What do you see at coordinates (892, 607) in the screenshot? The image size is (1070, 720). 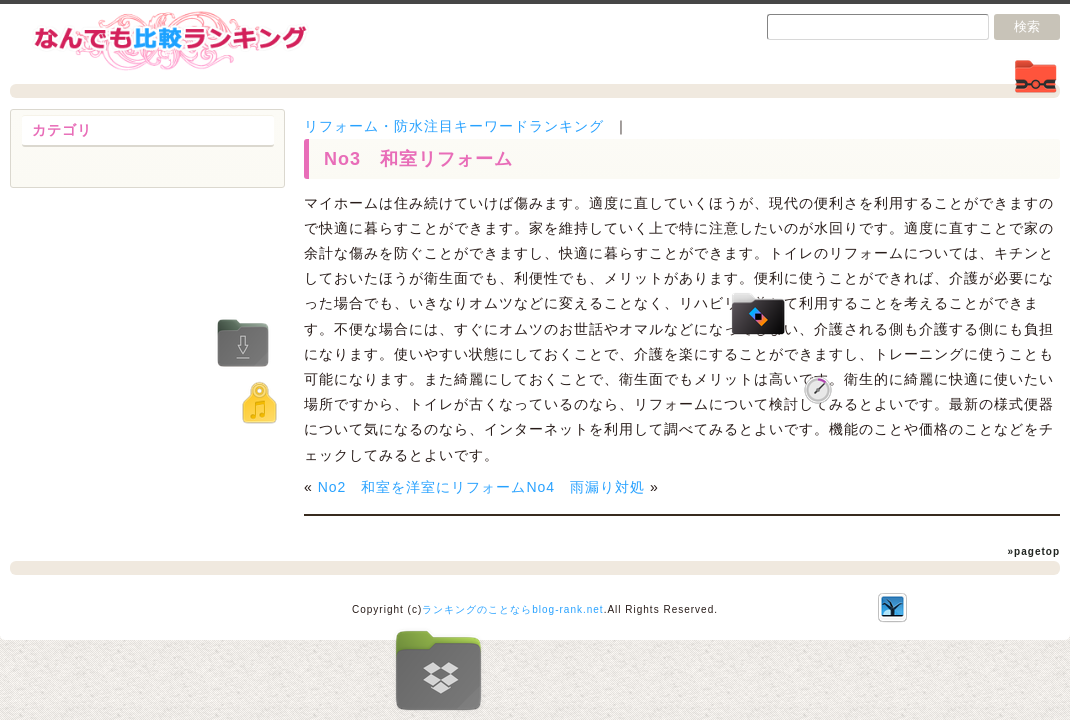 I see `open shotwell photo manager` at bounding box center [892, 607].